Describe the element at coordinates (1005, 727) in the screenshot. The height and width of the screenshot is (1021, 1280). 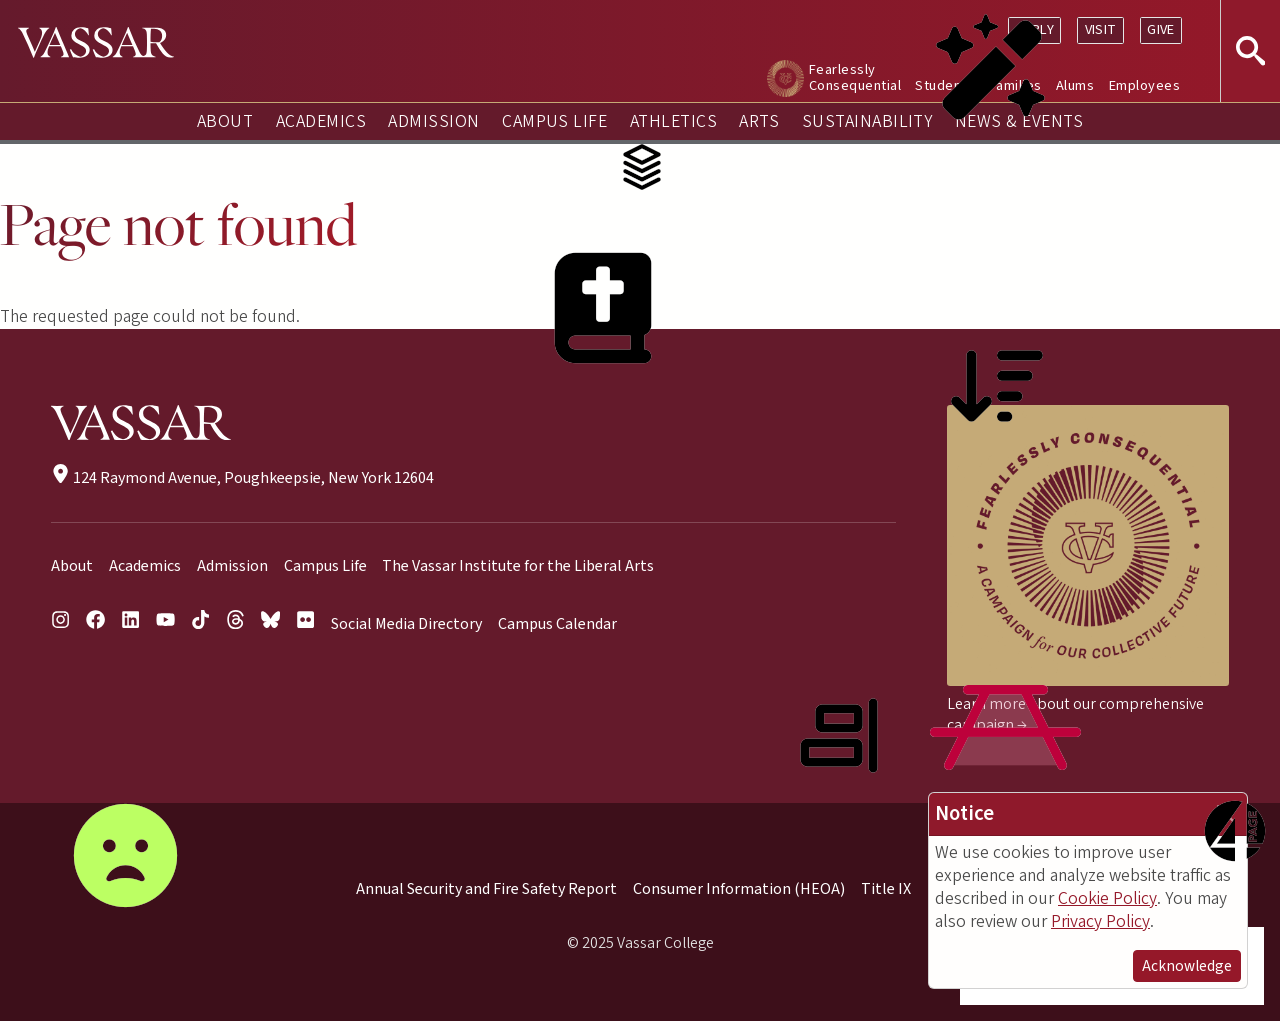
I see `find nearby picnic areas` at that location.